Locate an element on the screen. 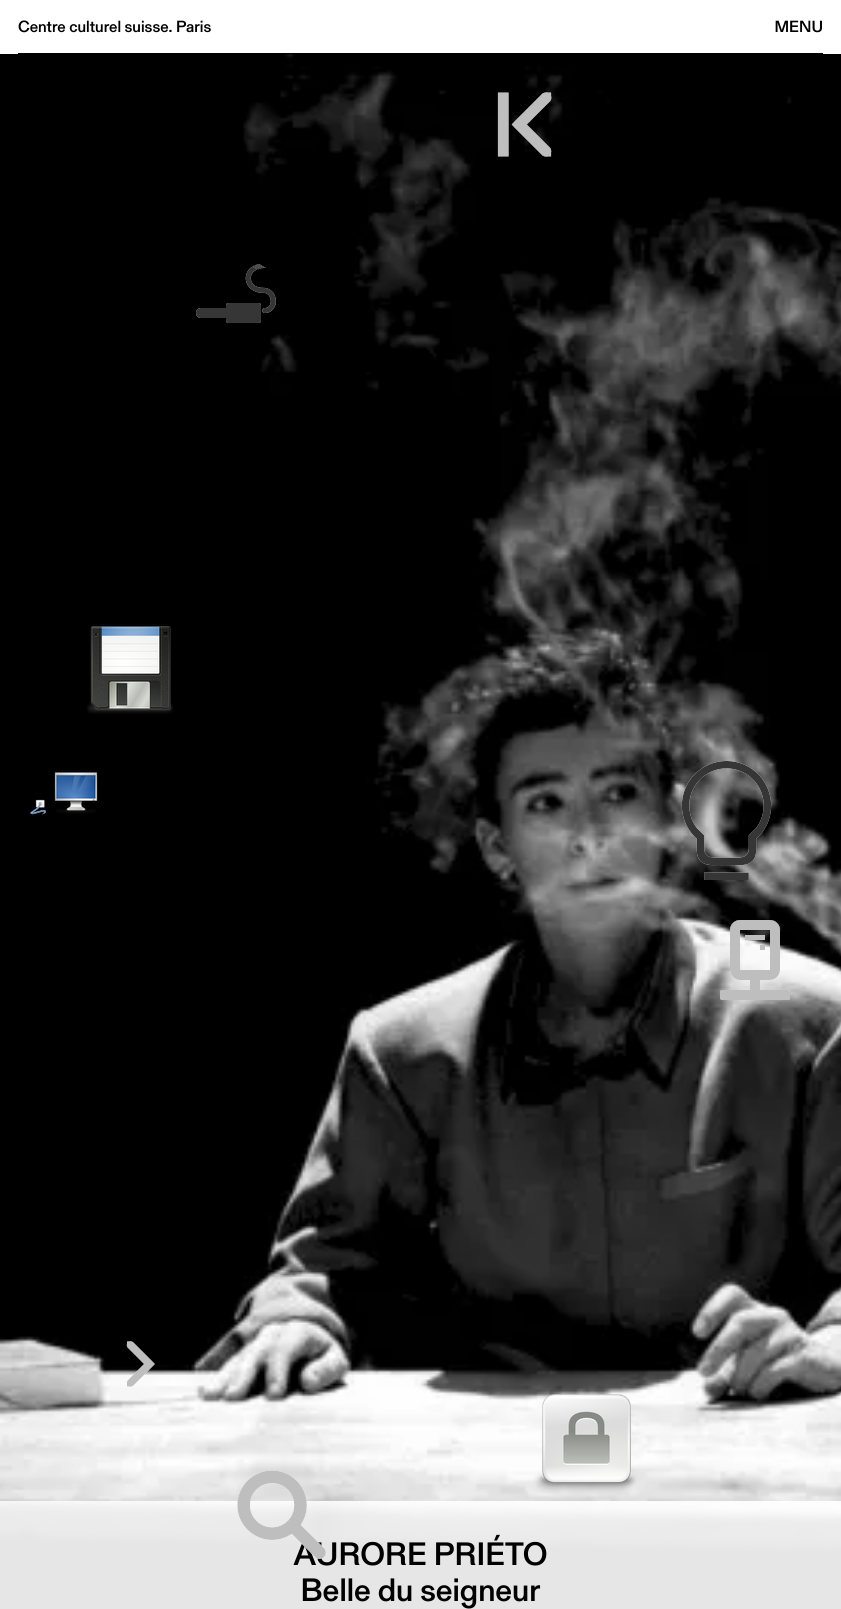 The height and width of the screenshot is (1609, 841). view music suggestions and recommendations is located at coordinates (726, 820).